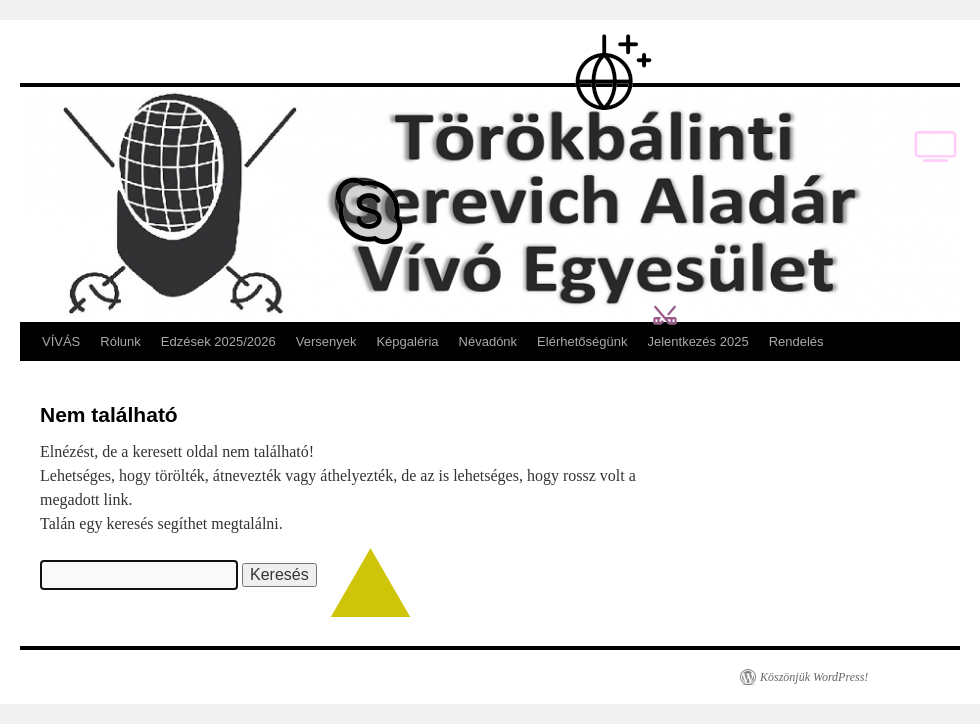  I want to click on open Skype app, so click(369, 211).